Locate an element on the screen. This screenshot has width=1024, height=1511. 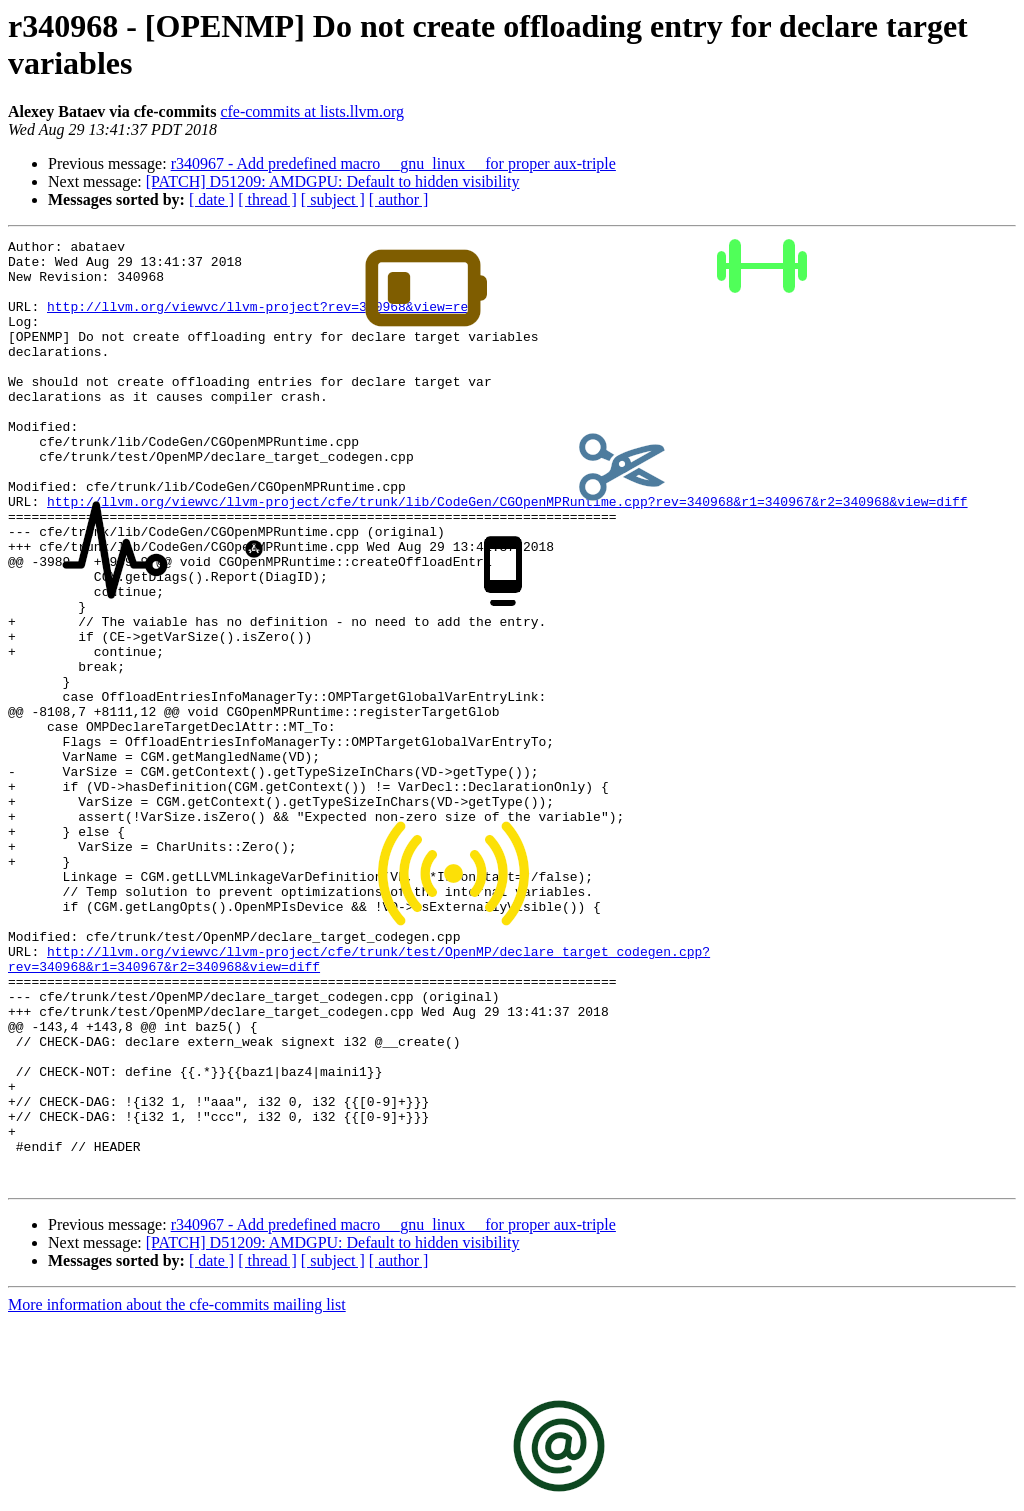
view health or heart rate data is located at coordinates (115, 550).